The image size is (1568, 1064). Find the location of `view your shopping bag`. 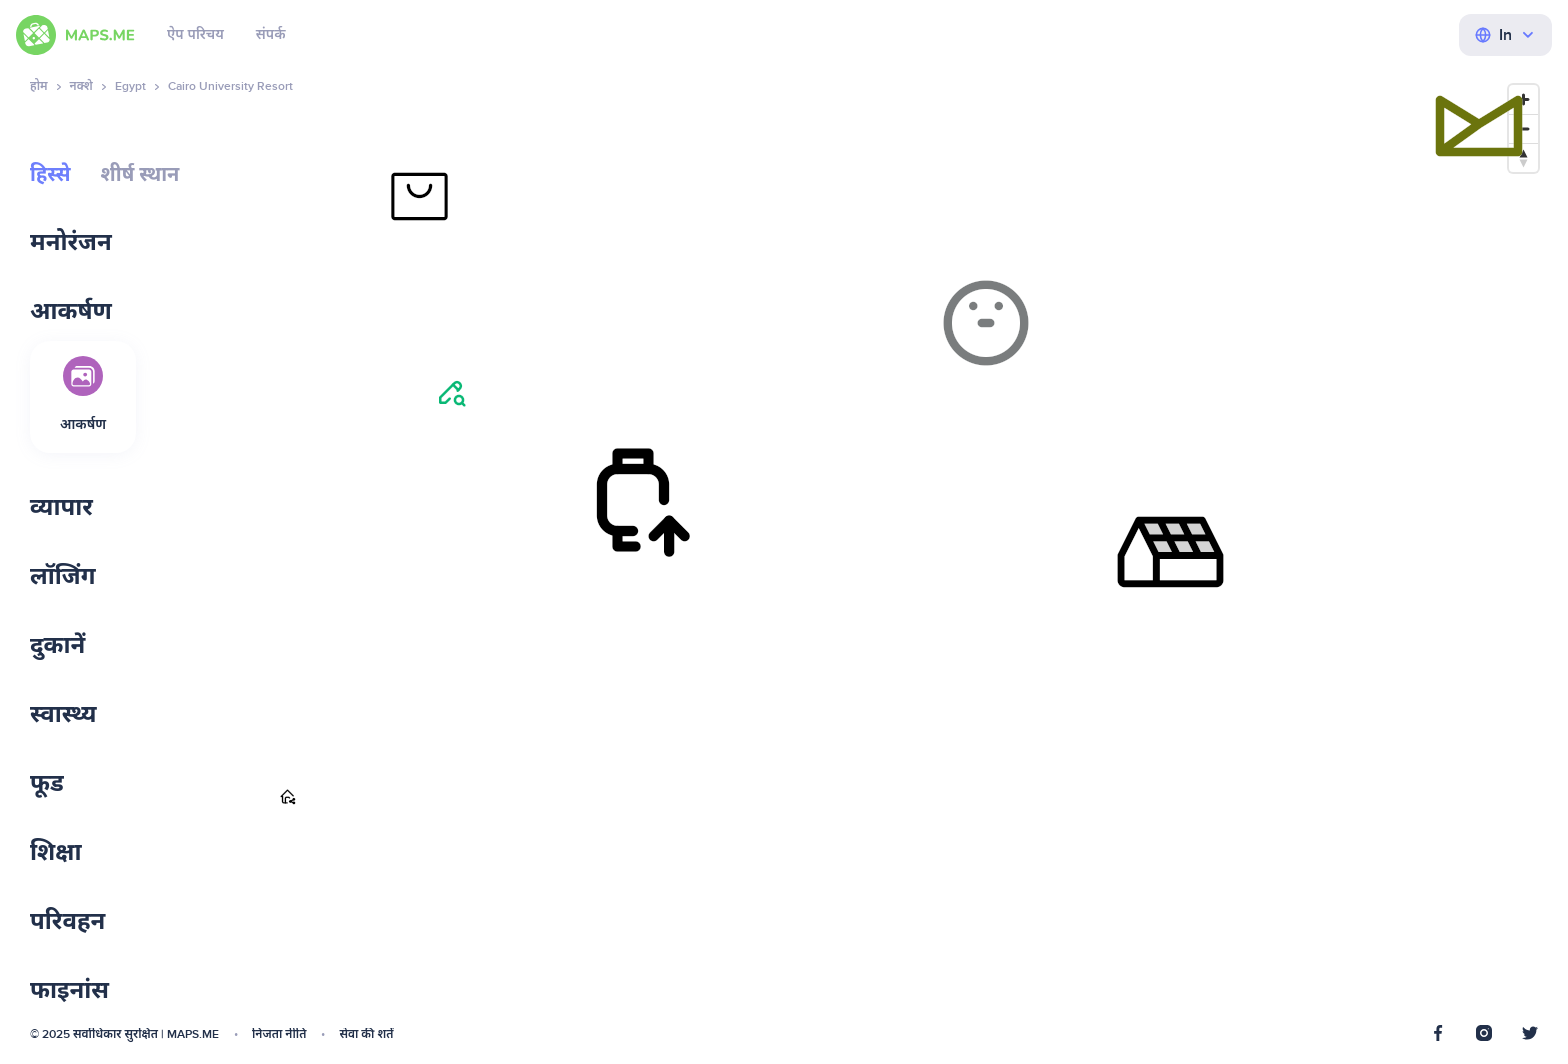

view your shopping bag is located at coordinates (419, 196).